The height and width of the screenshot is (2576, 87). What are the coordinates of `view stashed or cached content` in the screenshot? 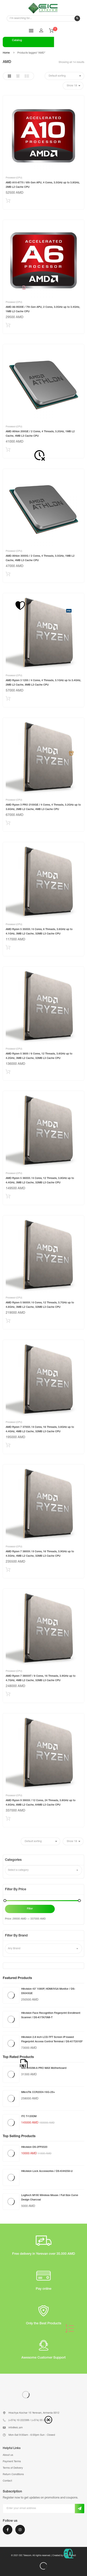 It's located at (71, 753).